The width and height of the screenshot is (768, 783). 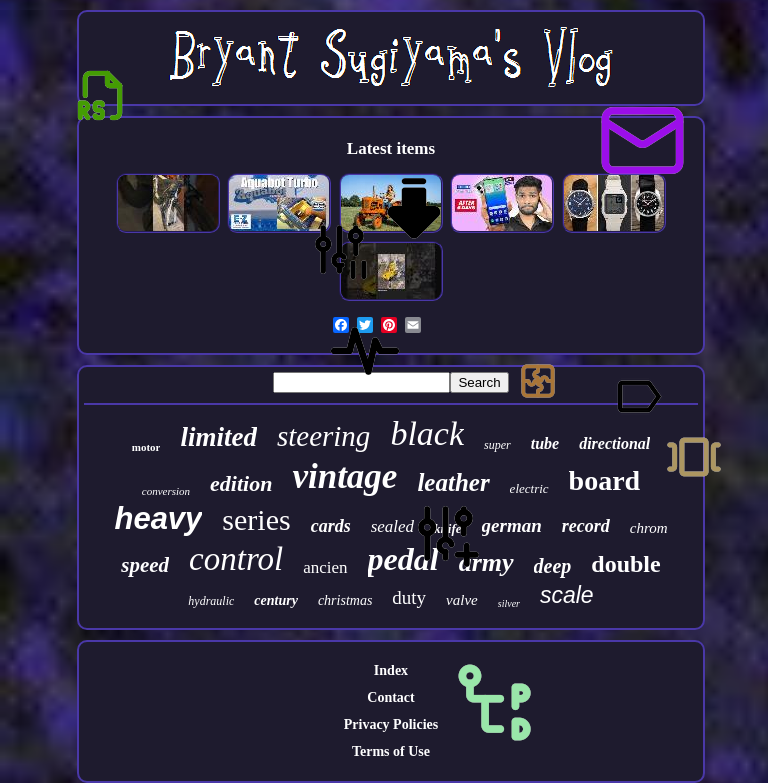 What do you see at coordinates (538, 381) in the screenshot?
I see `access extensions or plugins` at bounding box center [538, 381].